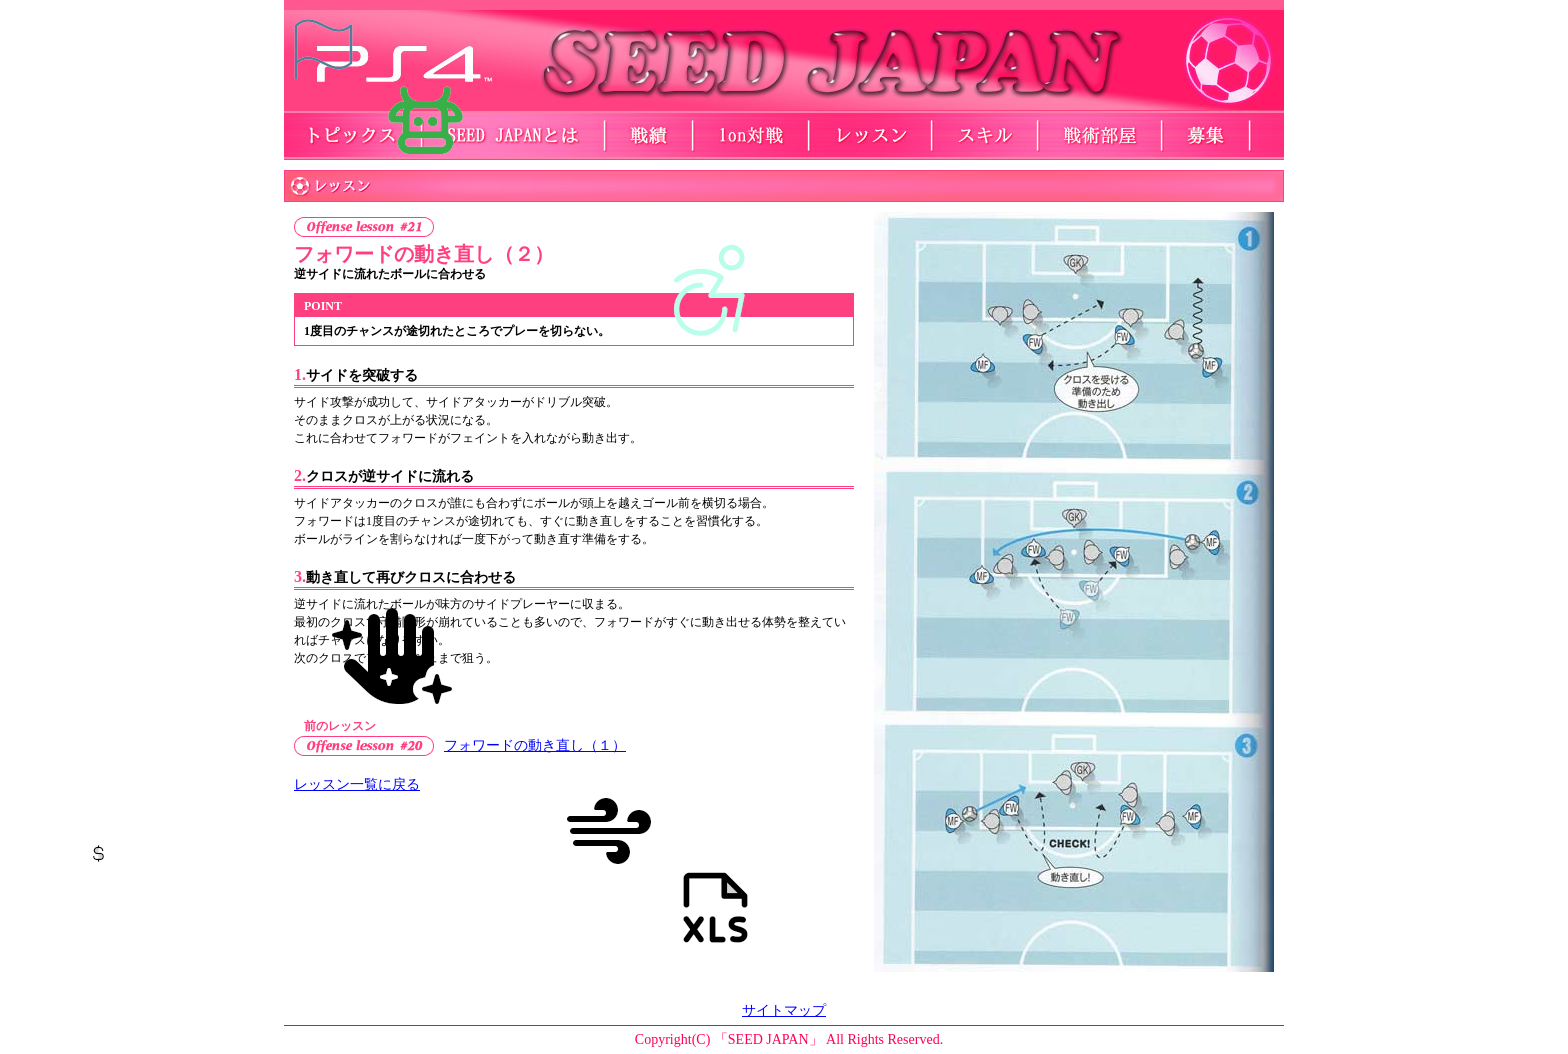 This screenshot has width=1568, height=1054. What do you see at coordinates (425, 121) in the screenshot?
I see `access farm or agriculture features` at bounding box center [425, 121].